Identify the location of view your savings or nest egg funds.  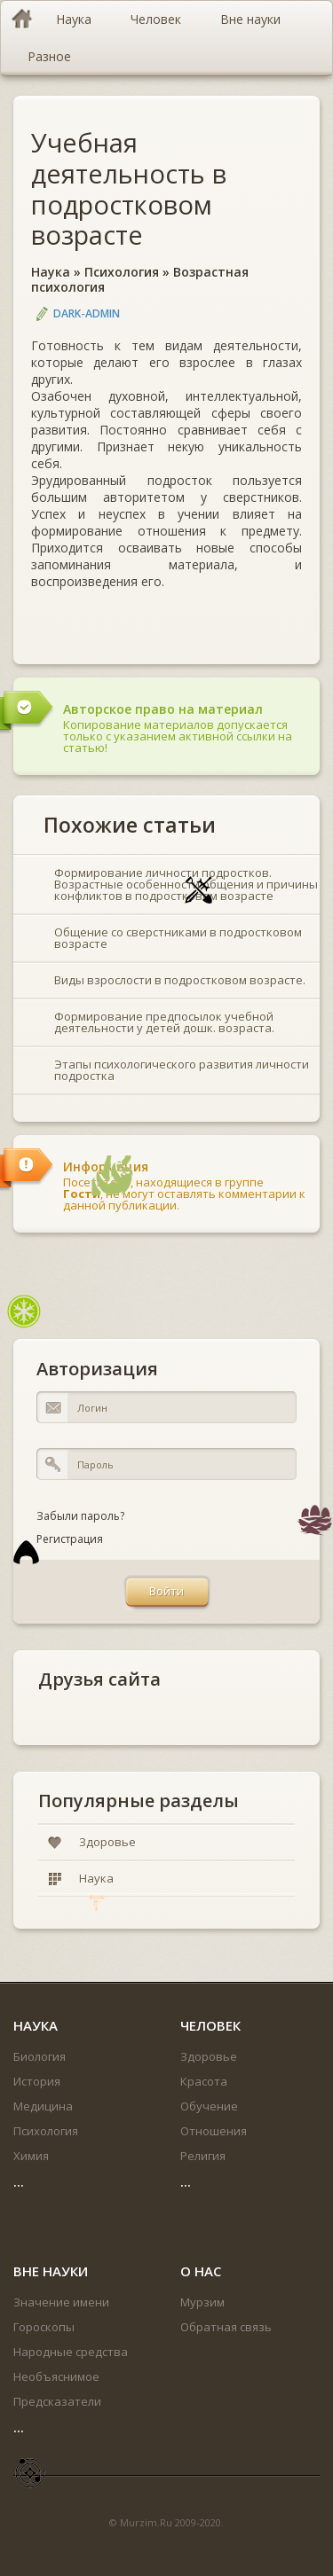
(314, 1518).